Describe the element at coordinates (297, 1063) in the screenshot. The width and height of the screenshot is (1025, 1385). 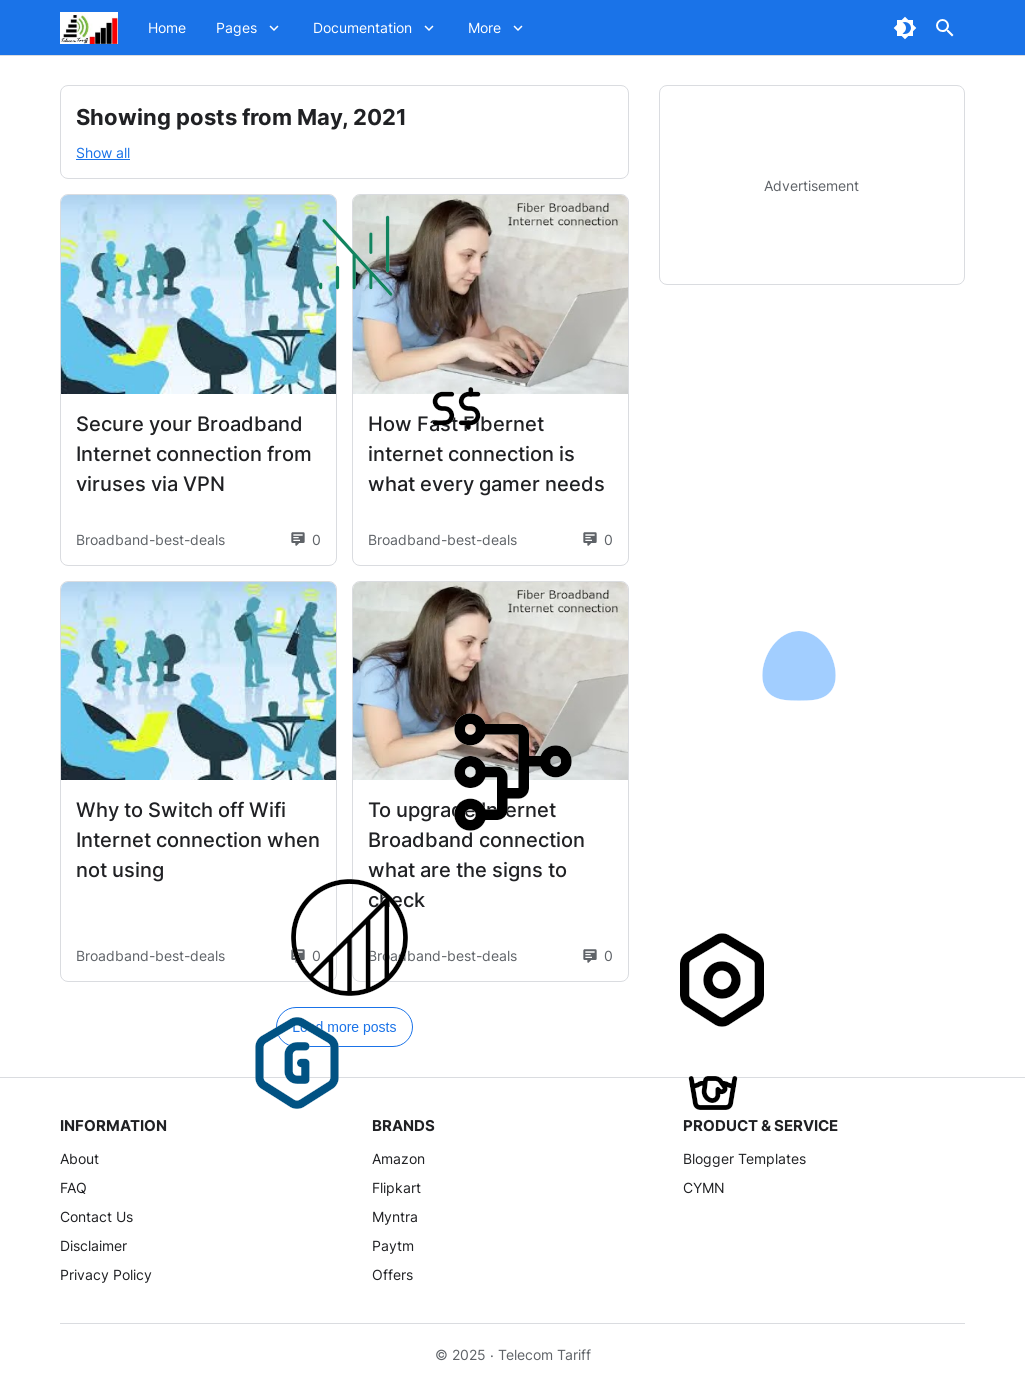
I see `indicates a "G" rating or classification` at that location.